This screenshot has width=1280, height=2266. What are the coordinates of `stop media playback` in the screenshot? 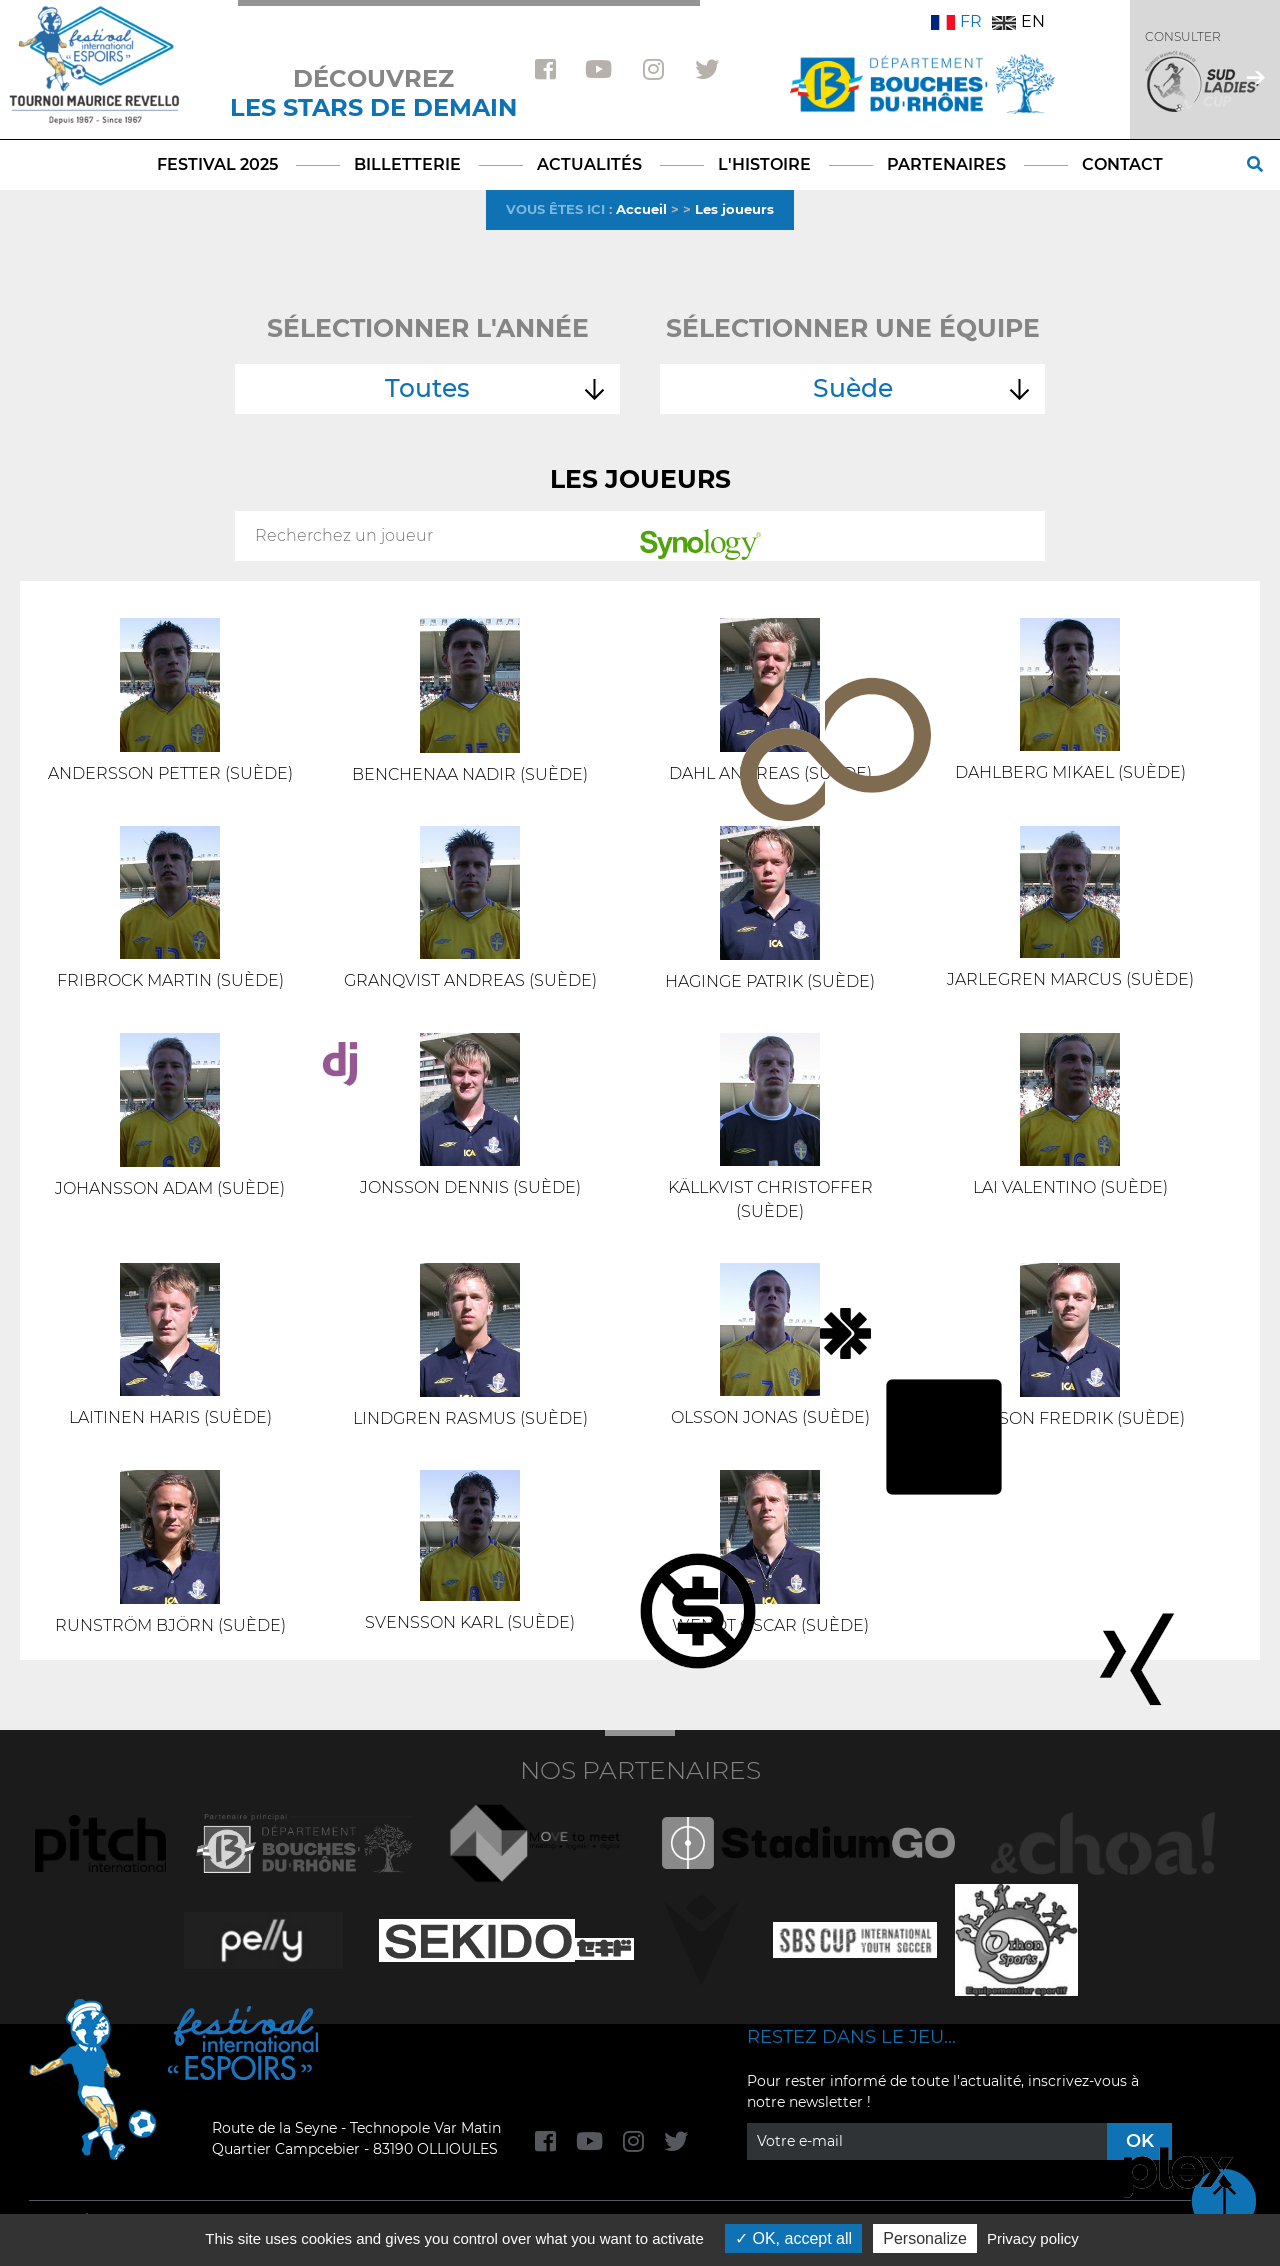 It's located at (944, 1437).